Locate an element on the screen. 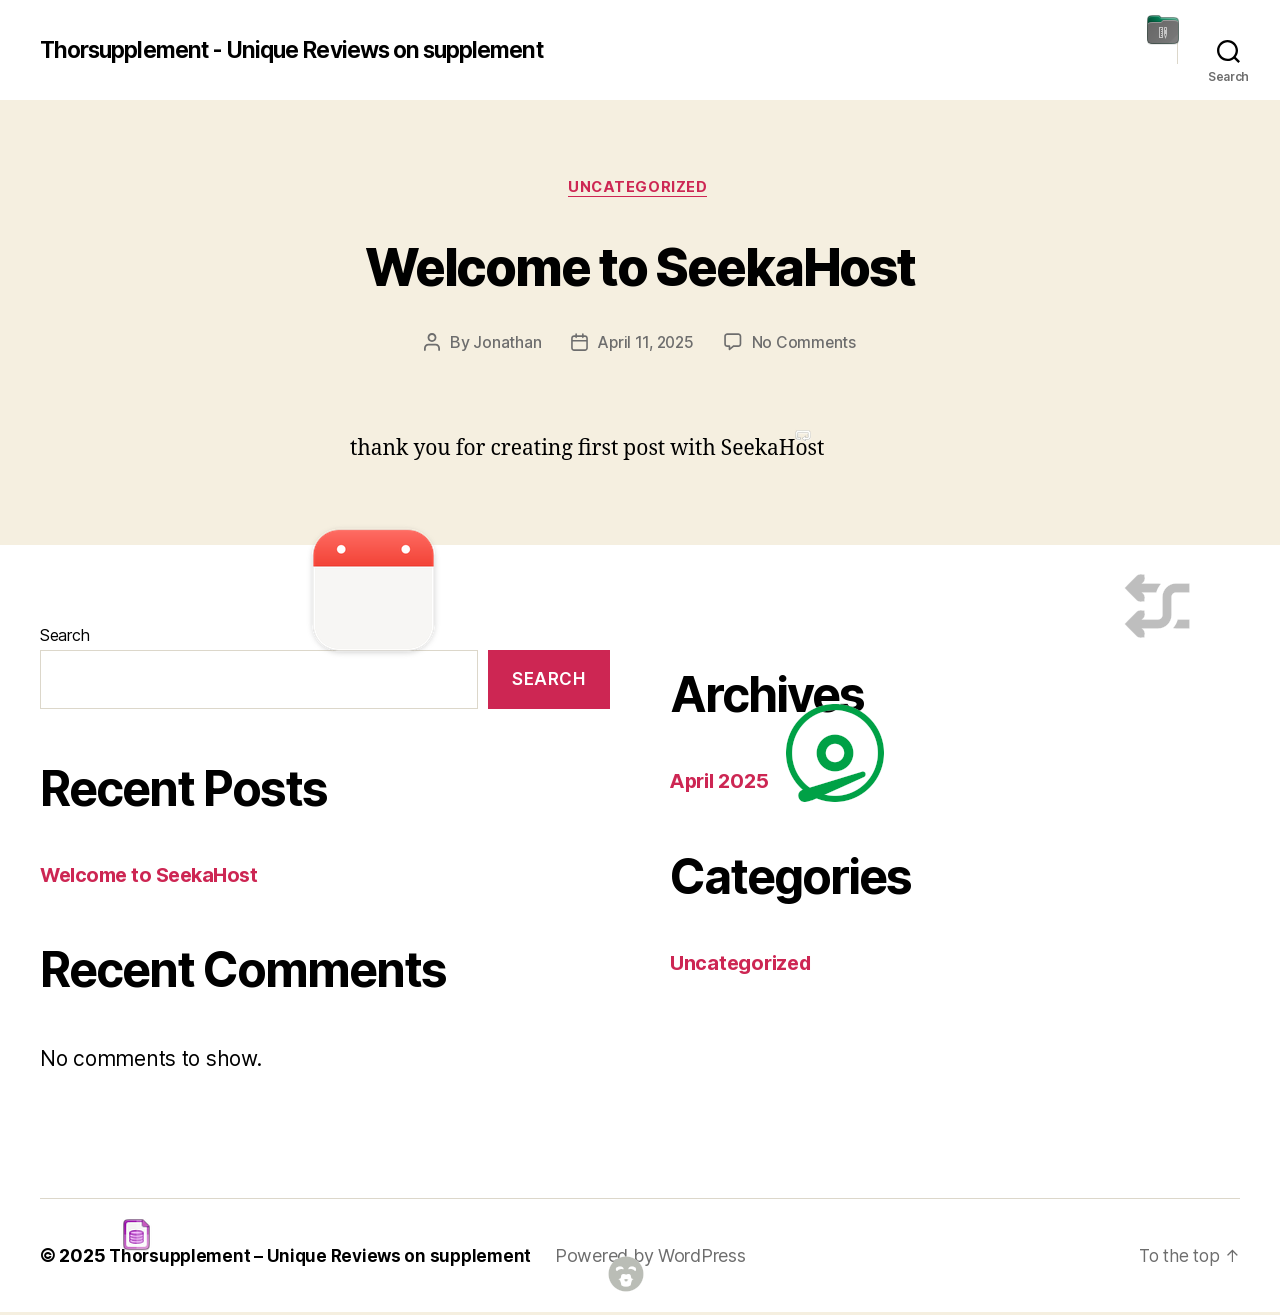 The width and height of the screenshot is (1280, 1315). send a kiss or affectionate reaction is located at coordinates (626, 1274).